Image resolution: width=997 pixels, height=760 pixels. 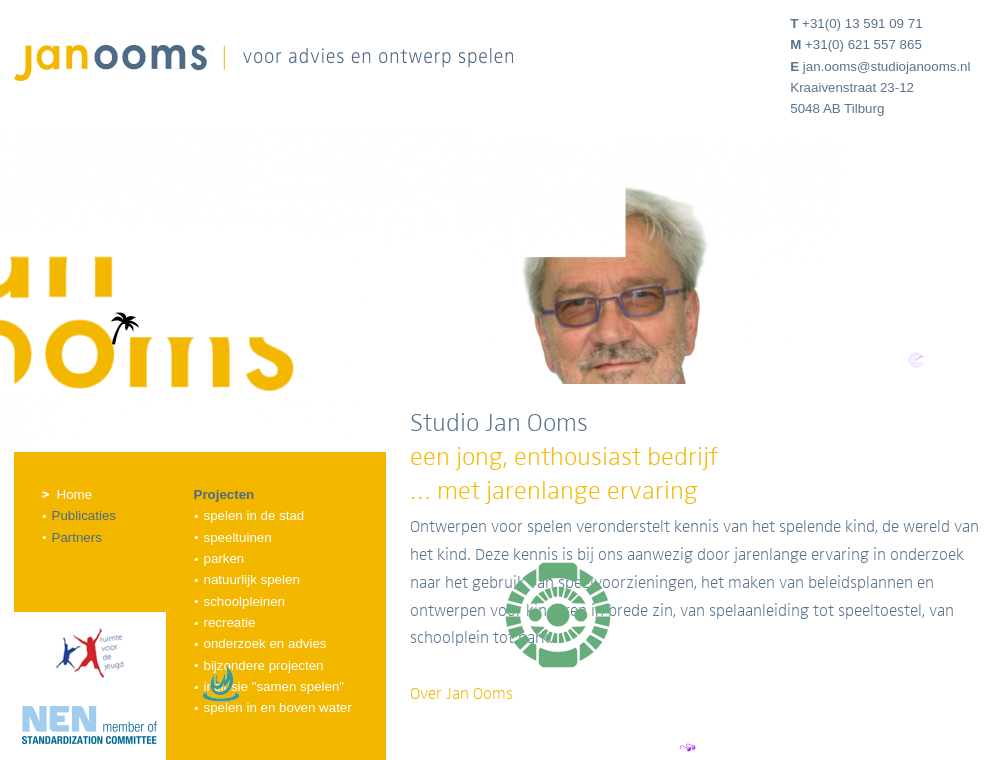 I want to click on indicates a fire hazard or danger zone, so click(x=221, y=683).